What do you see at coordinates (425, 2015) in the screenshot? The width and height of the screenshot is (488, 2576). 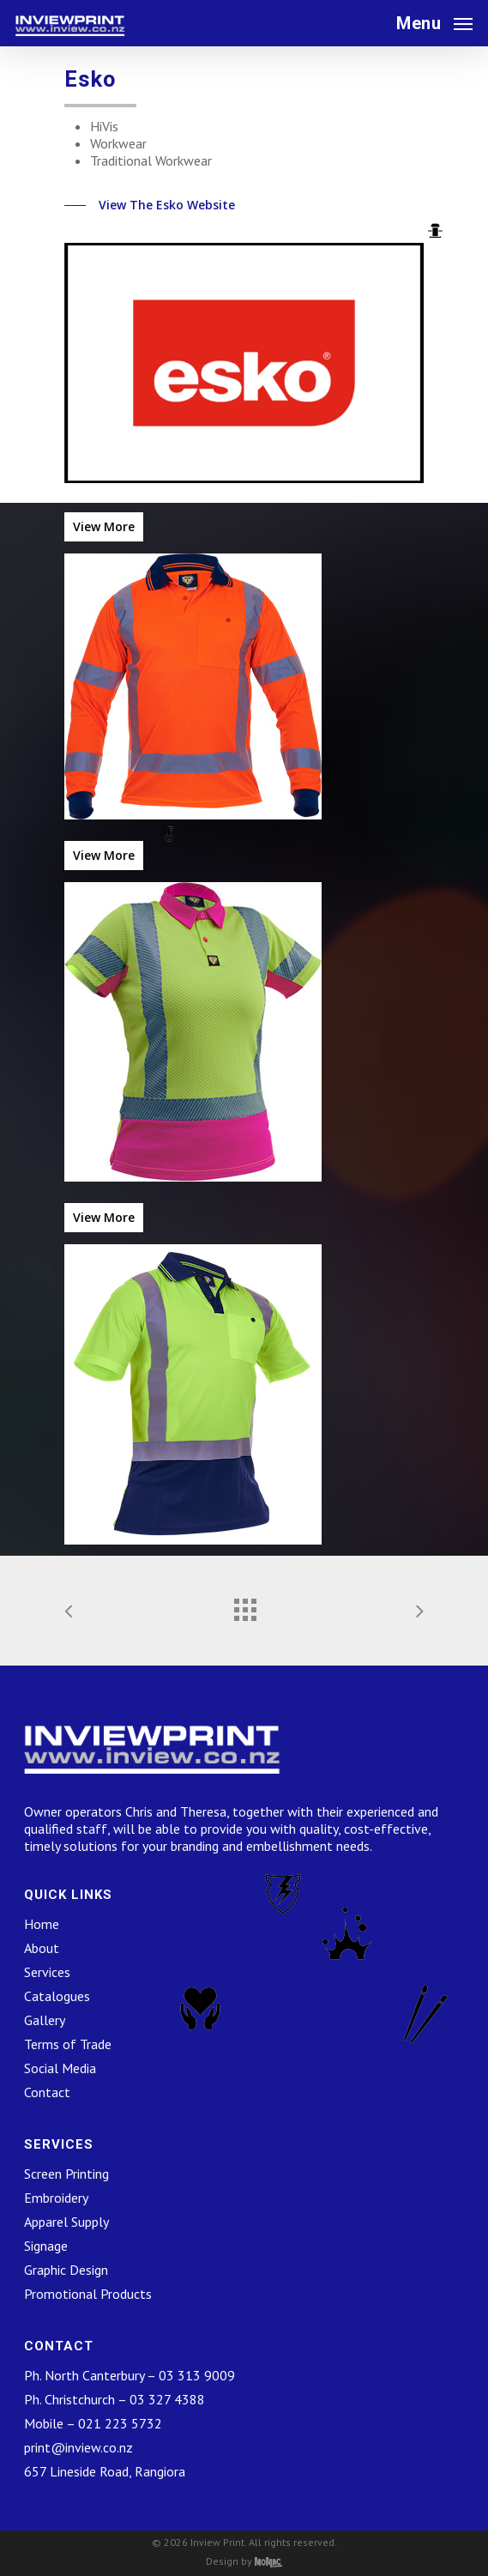 I see `browse asian cuisine or restaurants` at bounding box center [425, 2015].